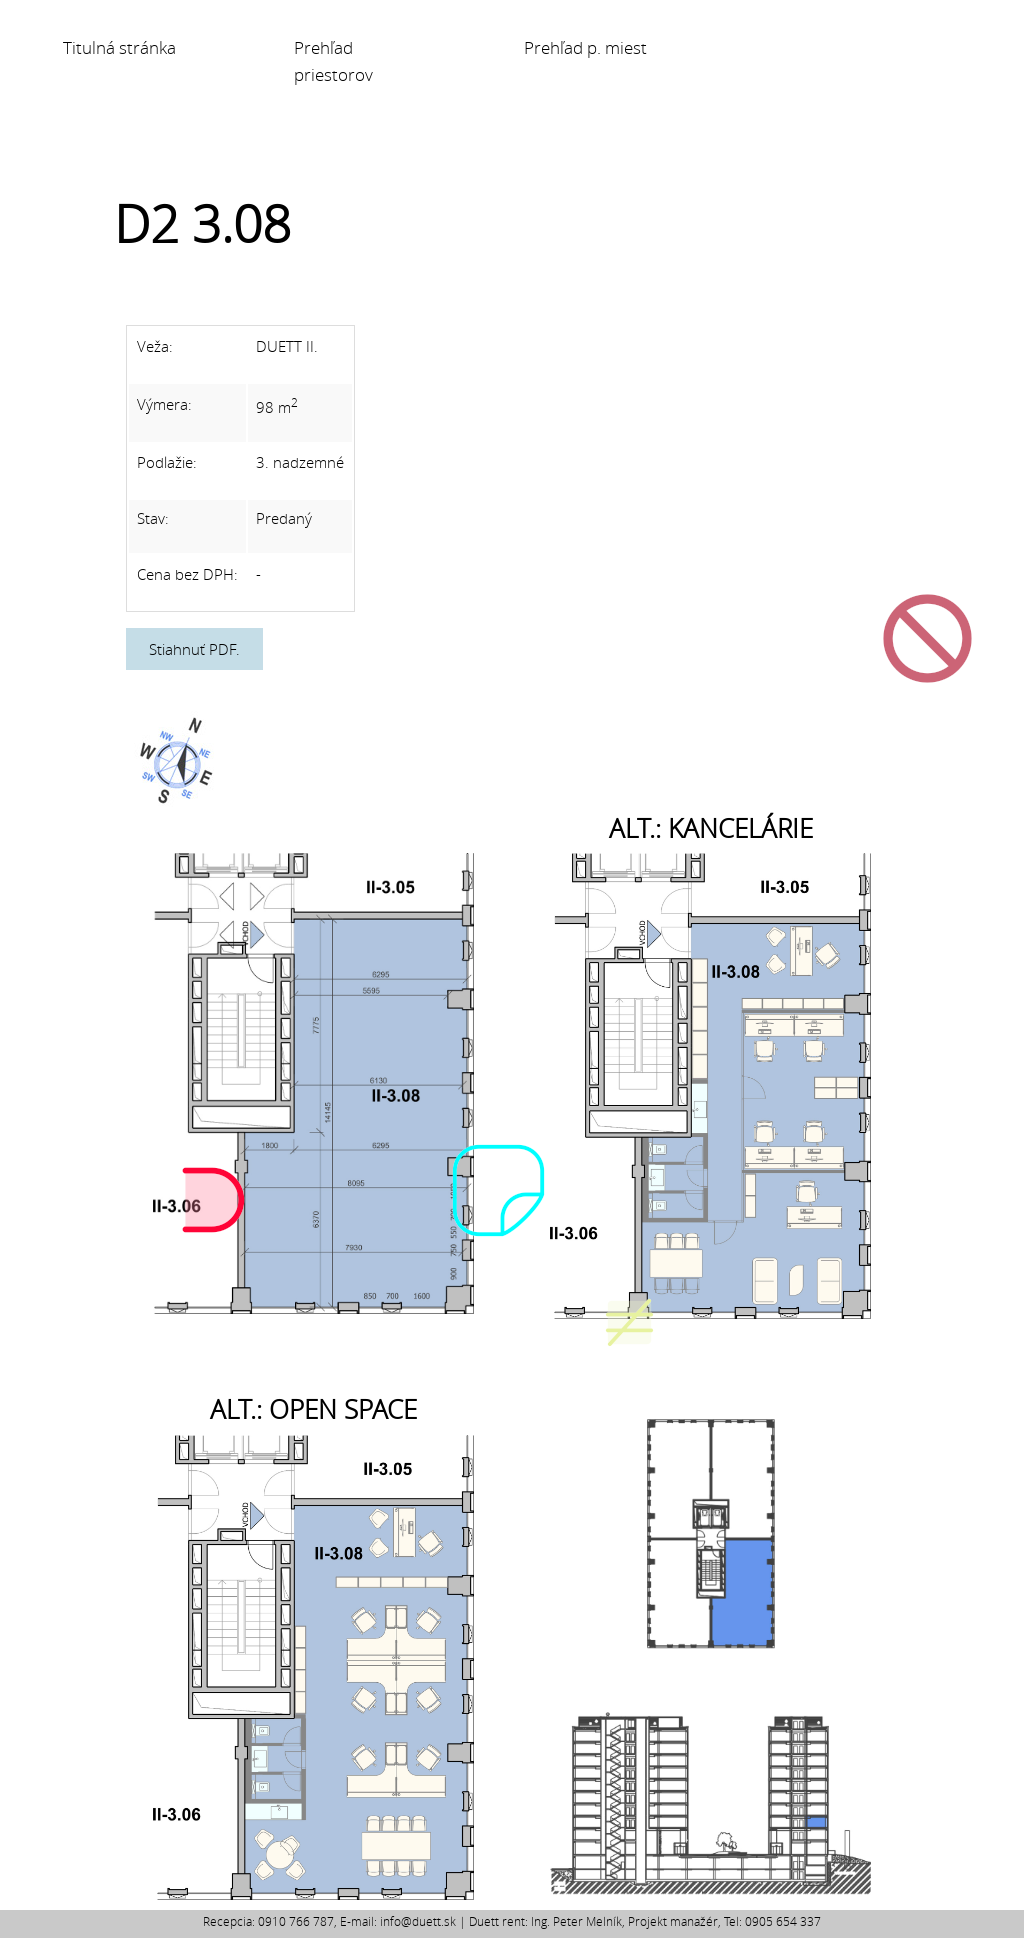  What do you see at coordinates (498, 1190) in the screenshot?
I see `add a sticker to your message` at bounding box center [498, 1190].